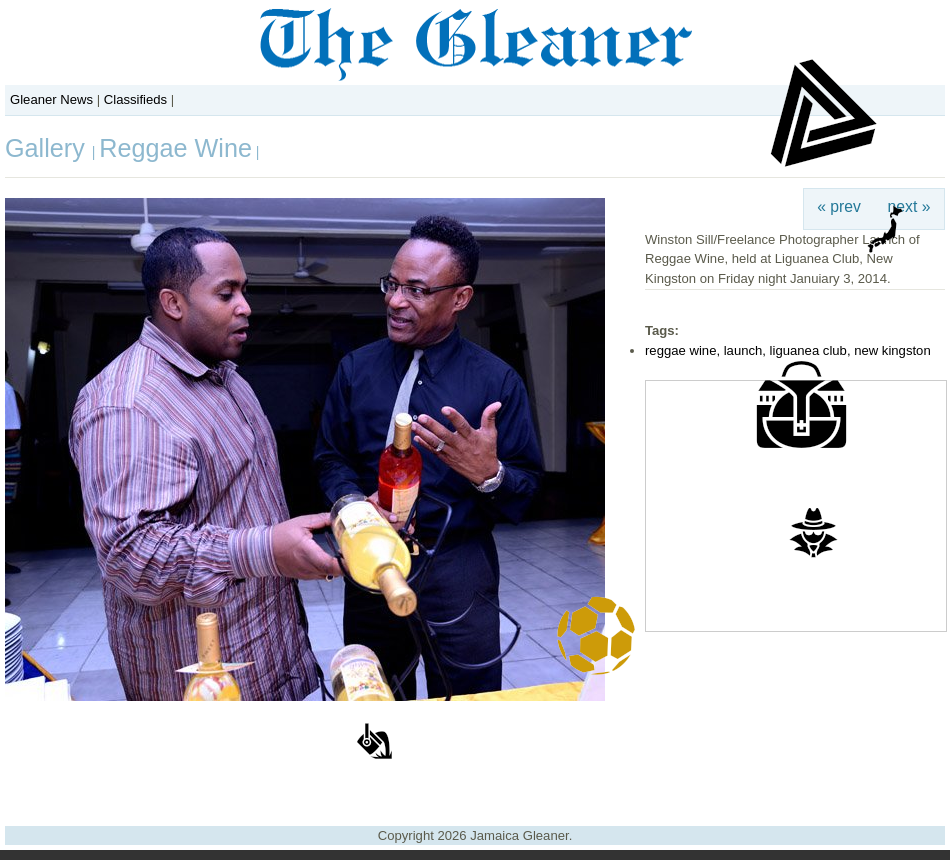  What do you see at coordinates (823, 113) in the screenshot?
I see `indicates an impossible object or paradox concept` at bounding box center [823, 113].